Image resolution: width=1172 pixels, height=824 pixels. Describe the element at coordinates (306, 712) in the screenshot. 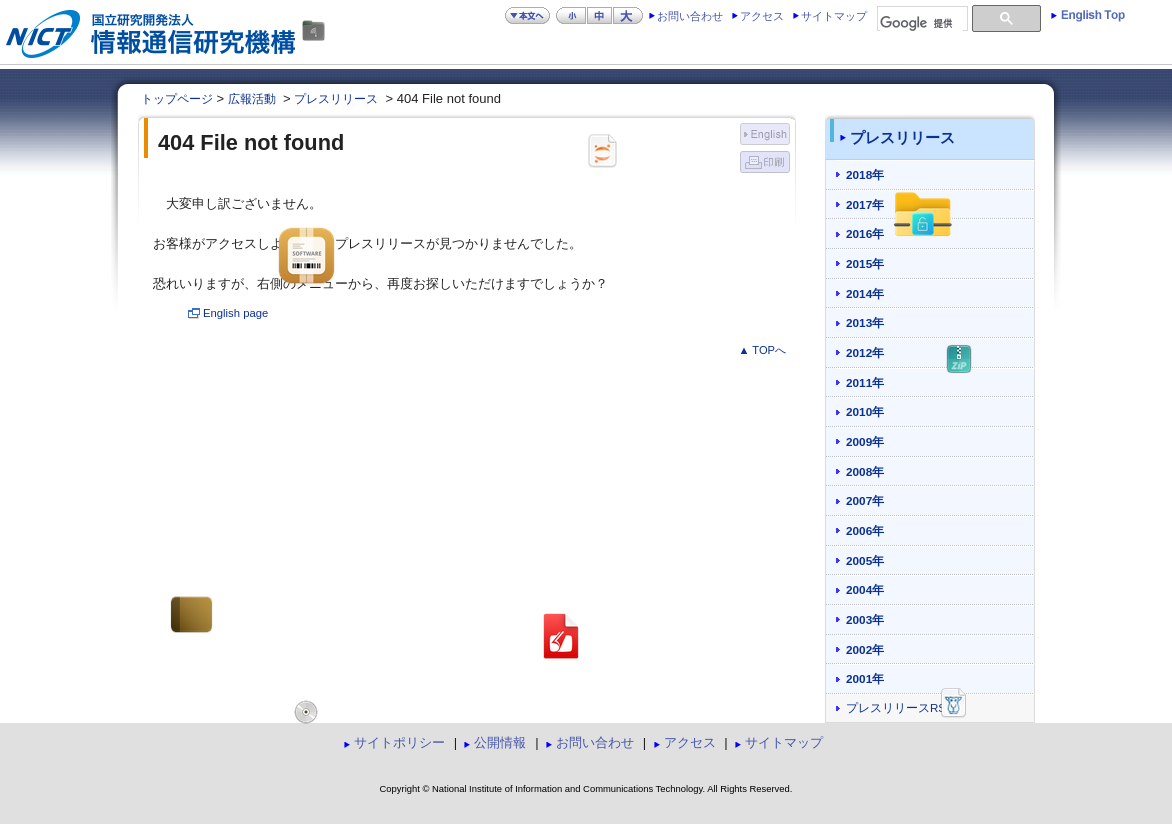

I see `access DVD drive or optical disc` at that location.